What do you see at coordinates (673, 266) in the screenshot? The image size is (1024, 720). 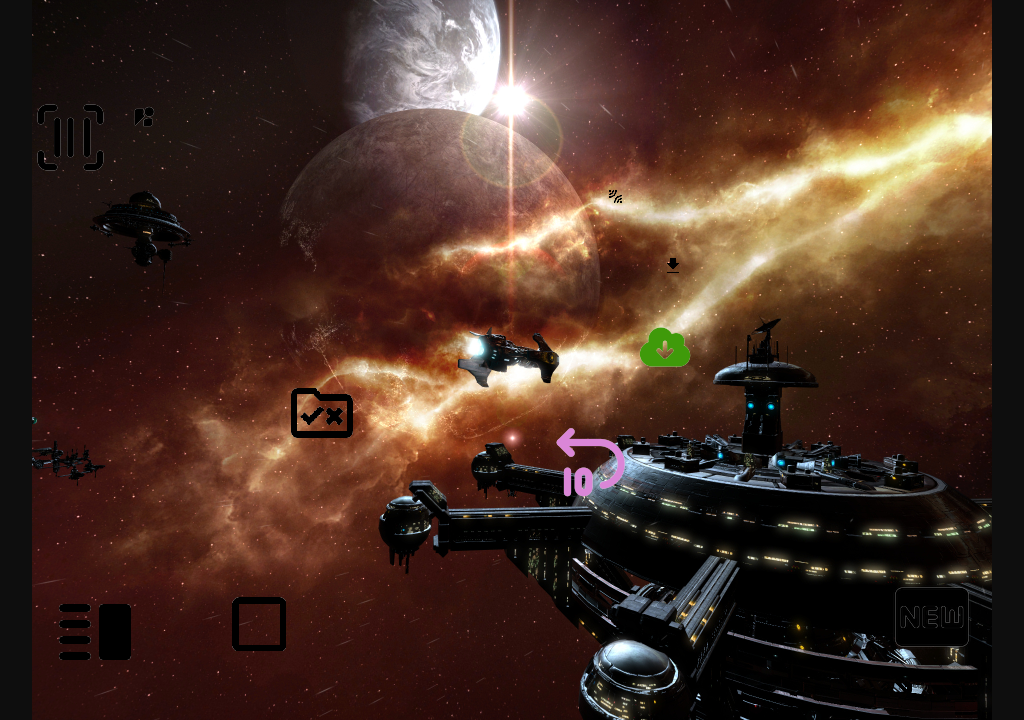 I see `download a file or document` at bounding box center [673, 266].